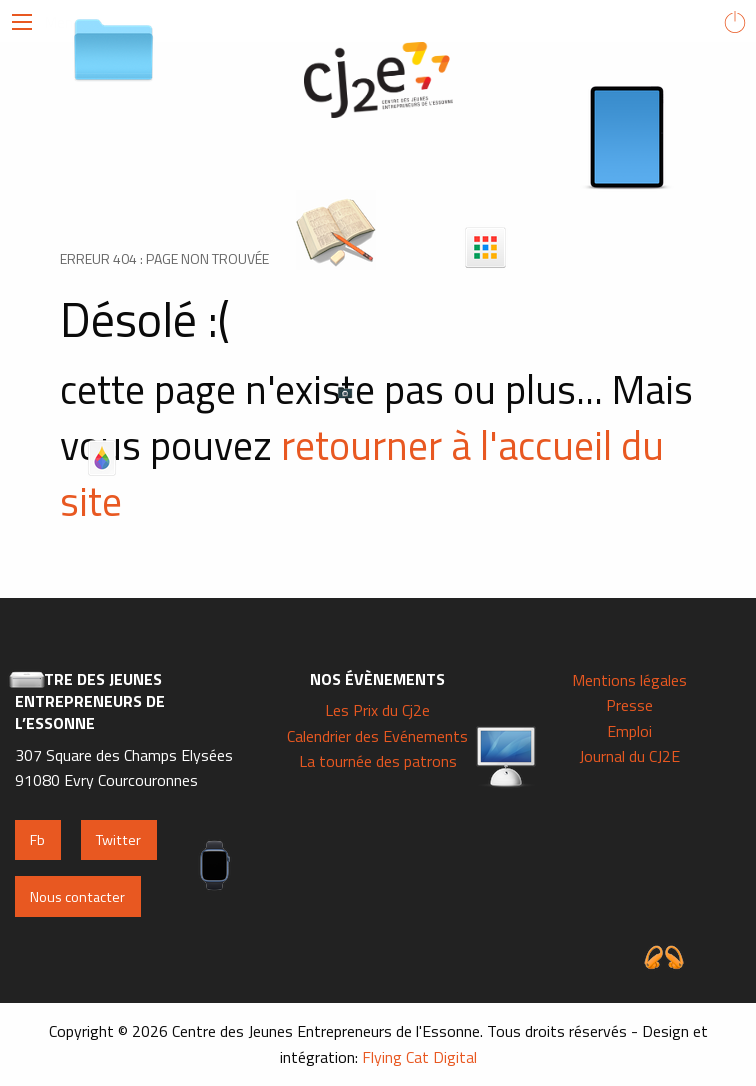 This screenshot has width=756, height=1086. I want to click on connect wireless earbuds via bluetooth, so click(664, 959).